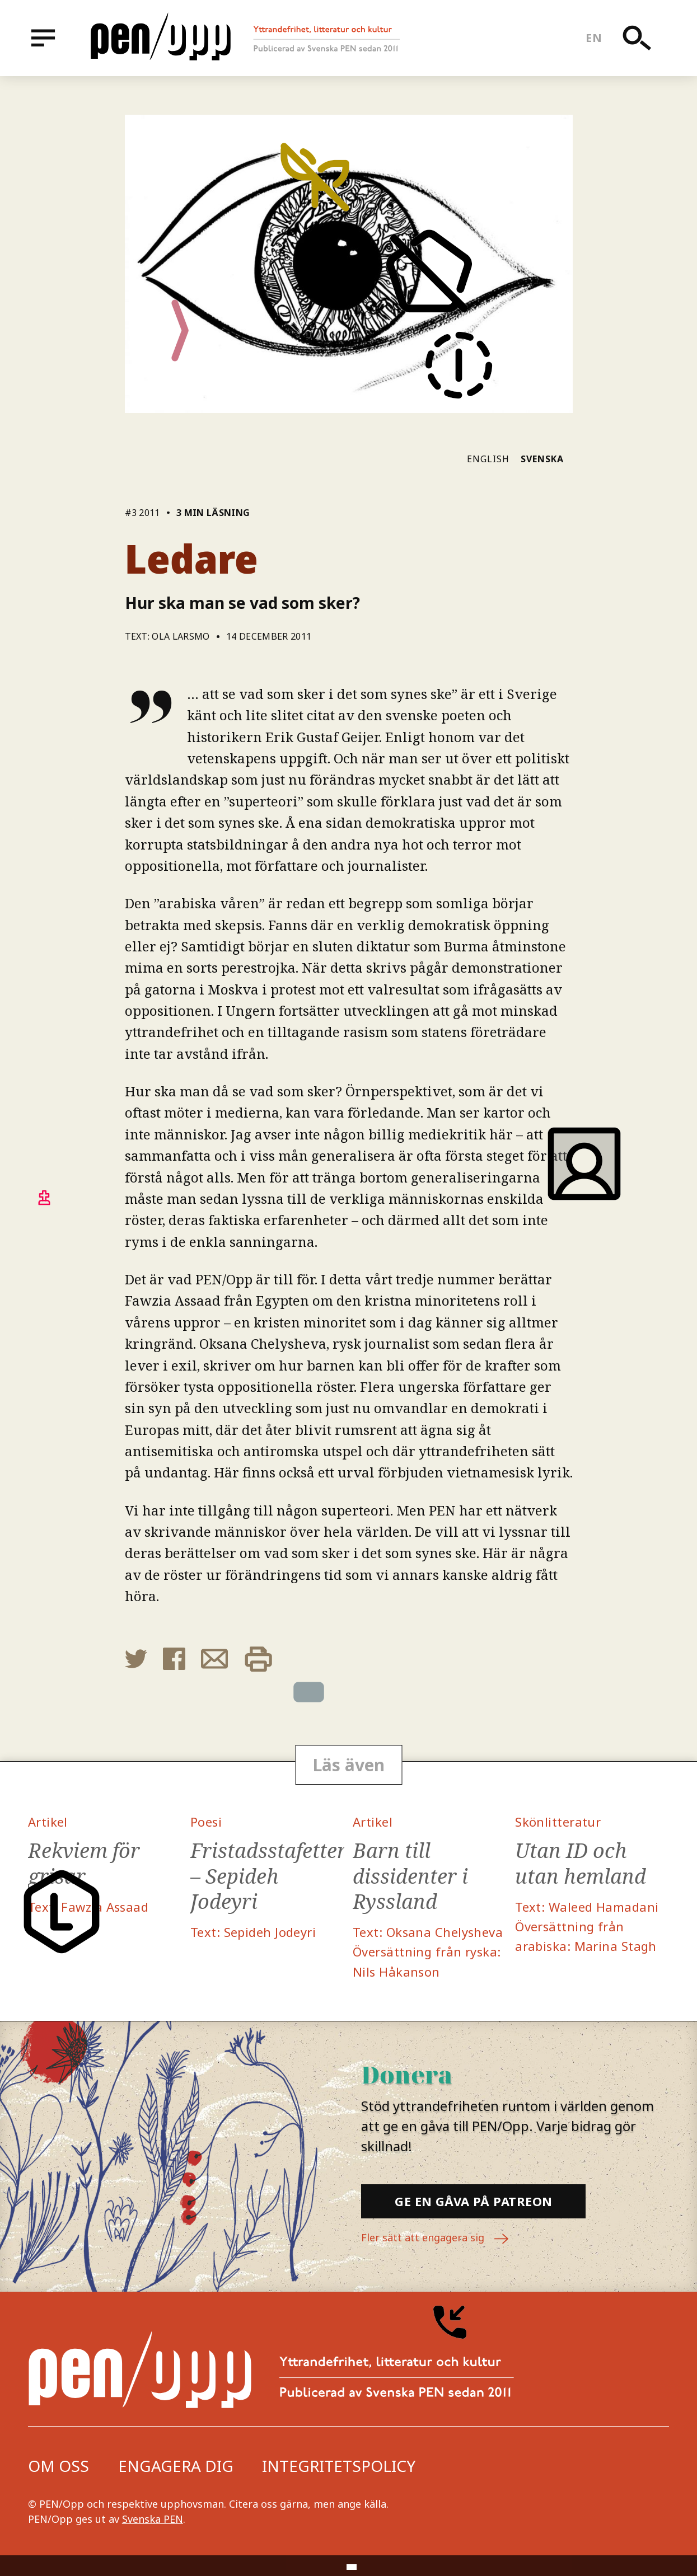 The width and height of the screenshot is (697, 2576). I want to click on view your profile, so click(584, 1163).